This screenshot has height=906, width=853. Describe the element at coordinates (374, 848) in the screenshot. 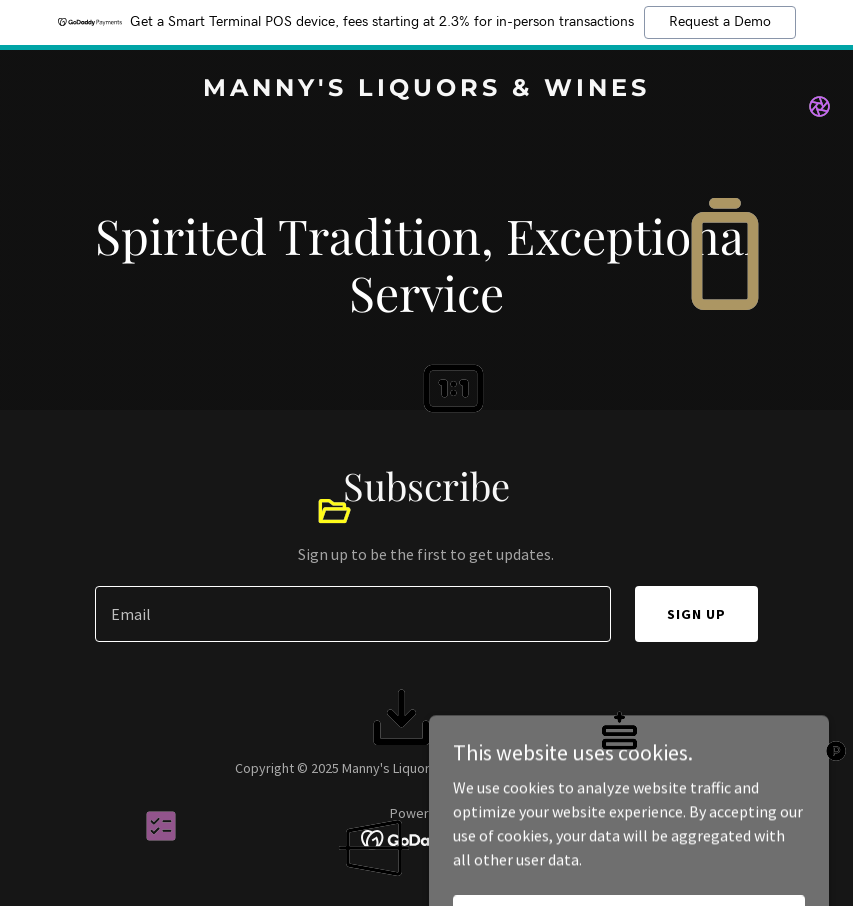

I see `adjust perspective or viewing angle` at that location.